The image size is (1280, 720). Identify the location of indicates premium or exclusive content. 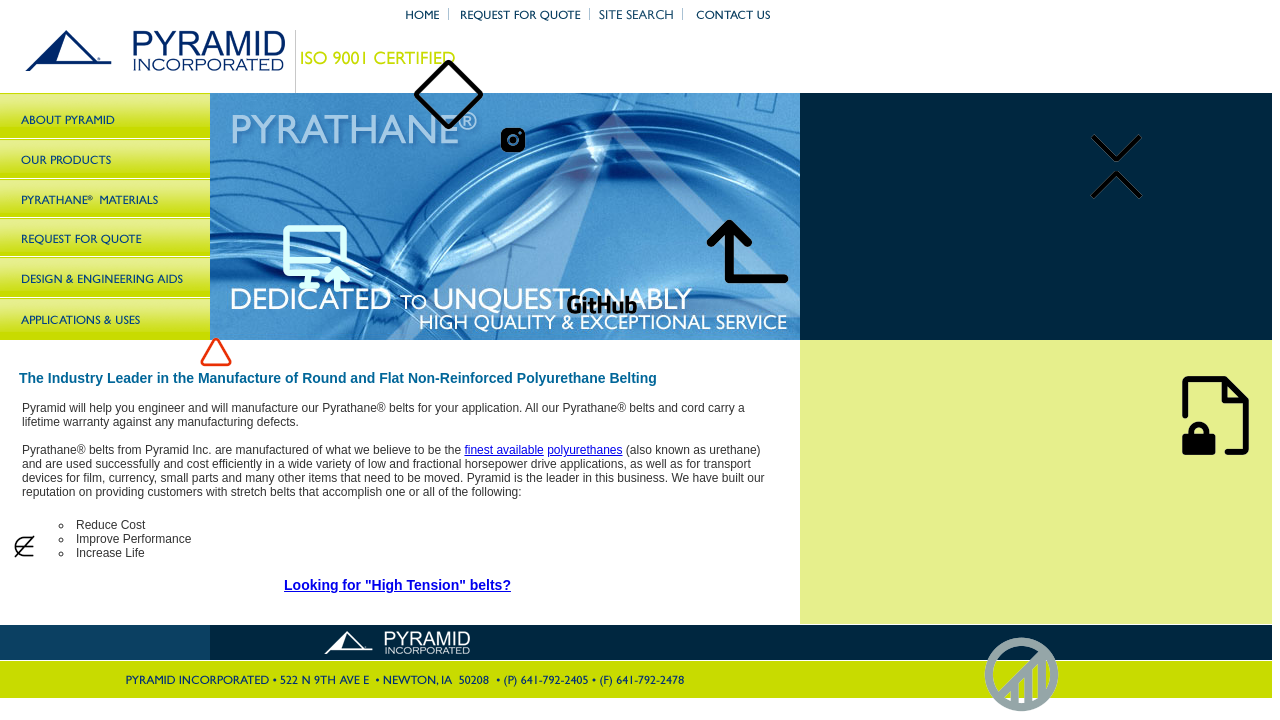
(448, 94).